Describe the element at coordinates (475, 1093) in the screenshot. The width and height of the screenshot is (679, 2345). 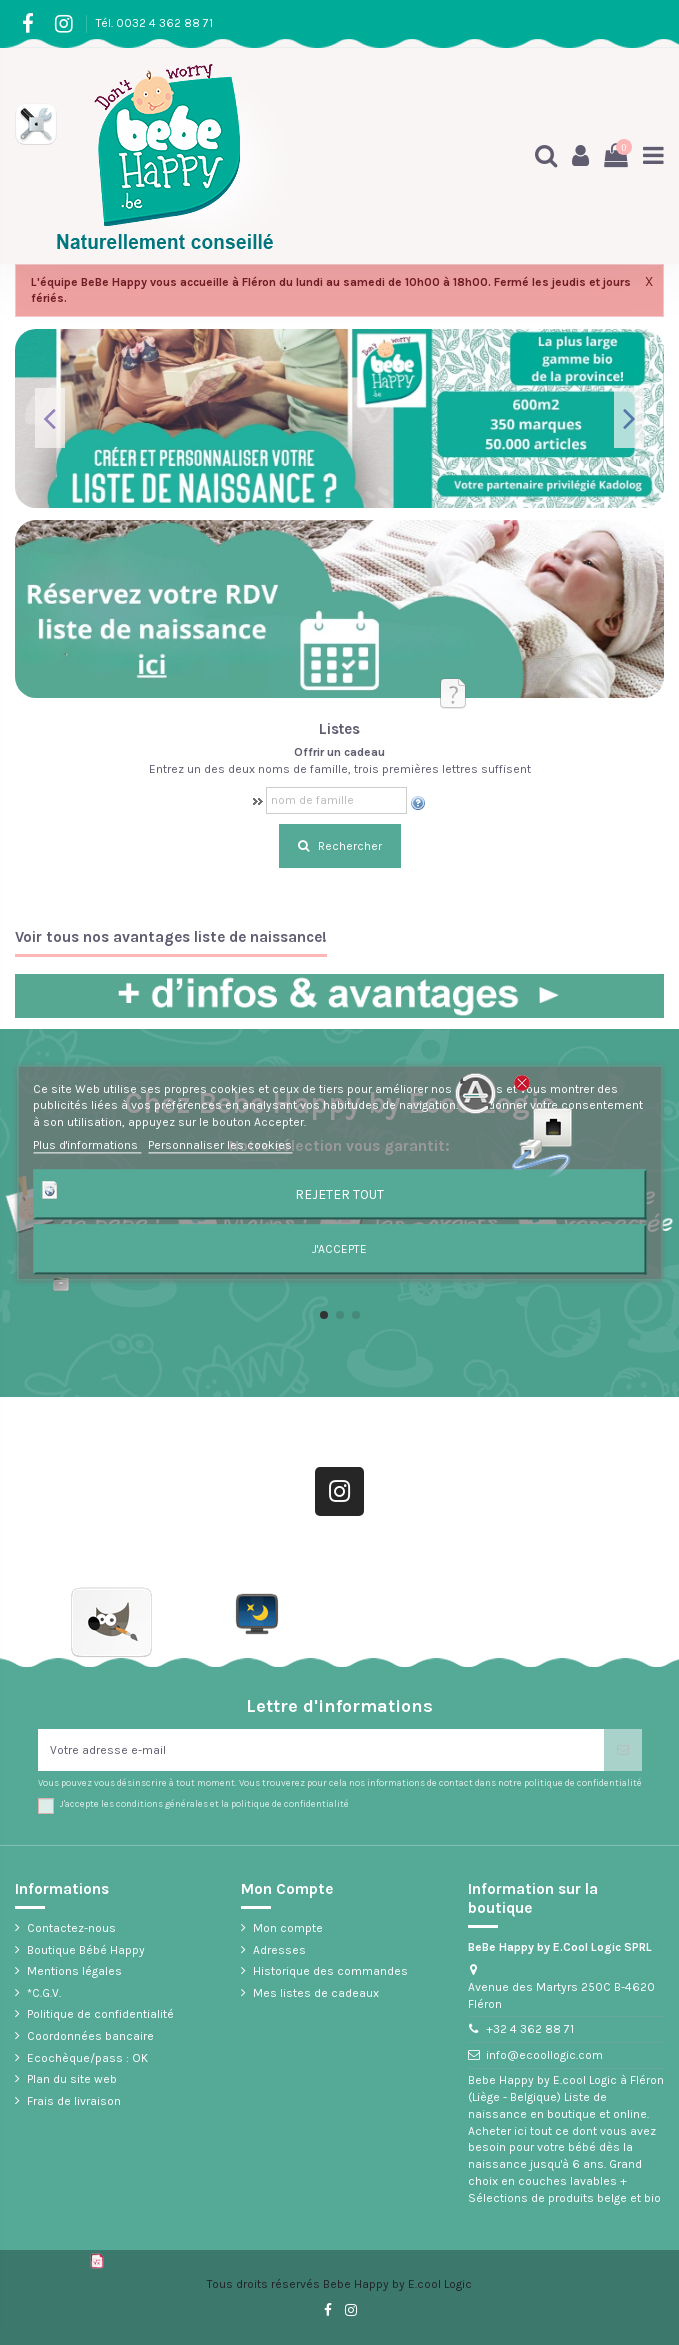
I see `open the software update manager` at that location.